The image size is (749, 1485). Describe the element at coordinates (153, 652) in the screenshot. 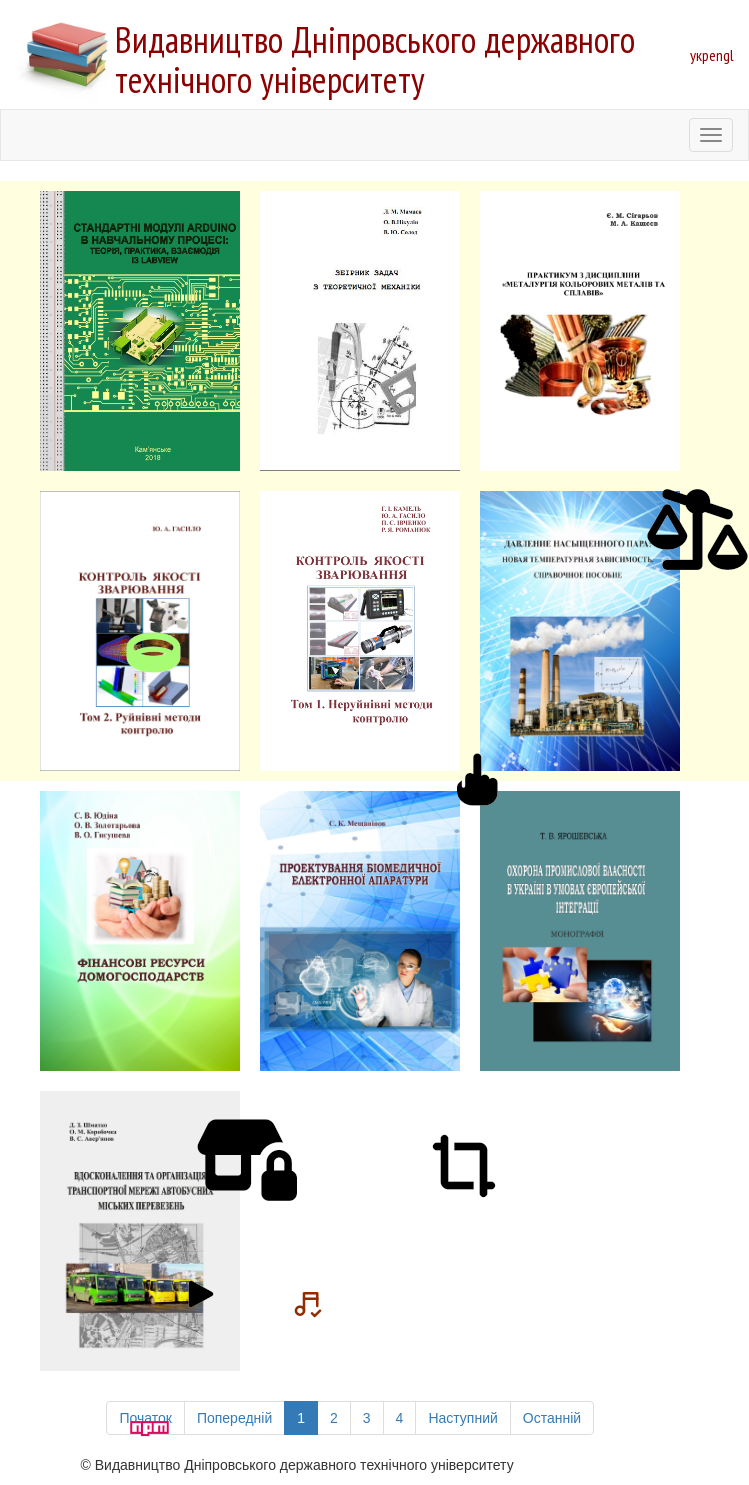

I see `indicates a ring or jewelry item` at that location.